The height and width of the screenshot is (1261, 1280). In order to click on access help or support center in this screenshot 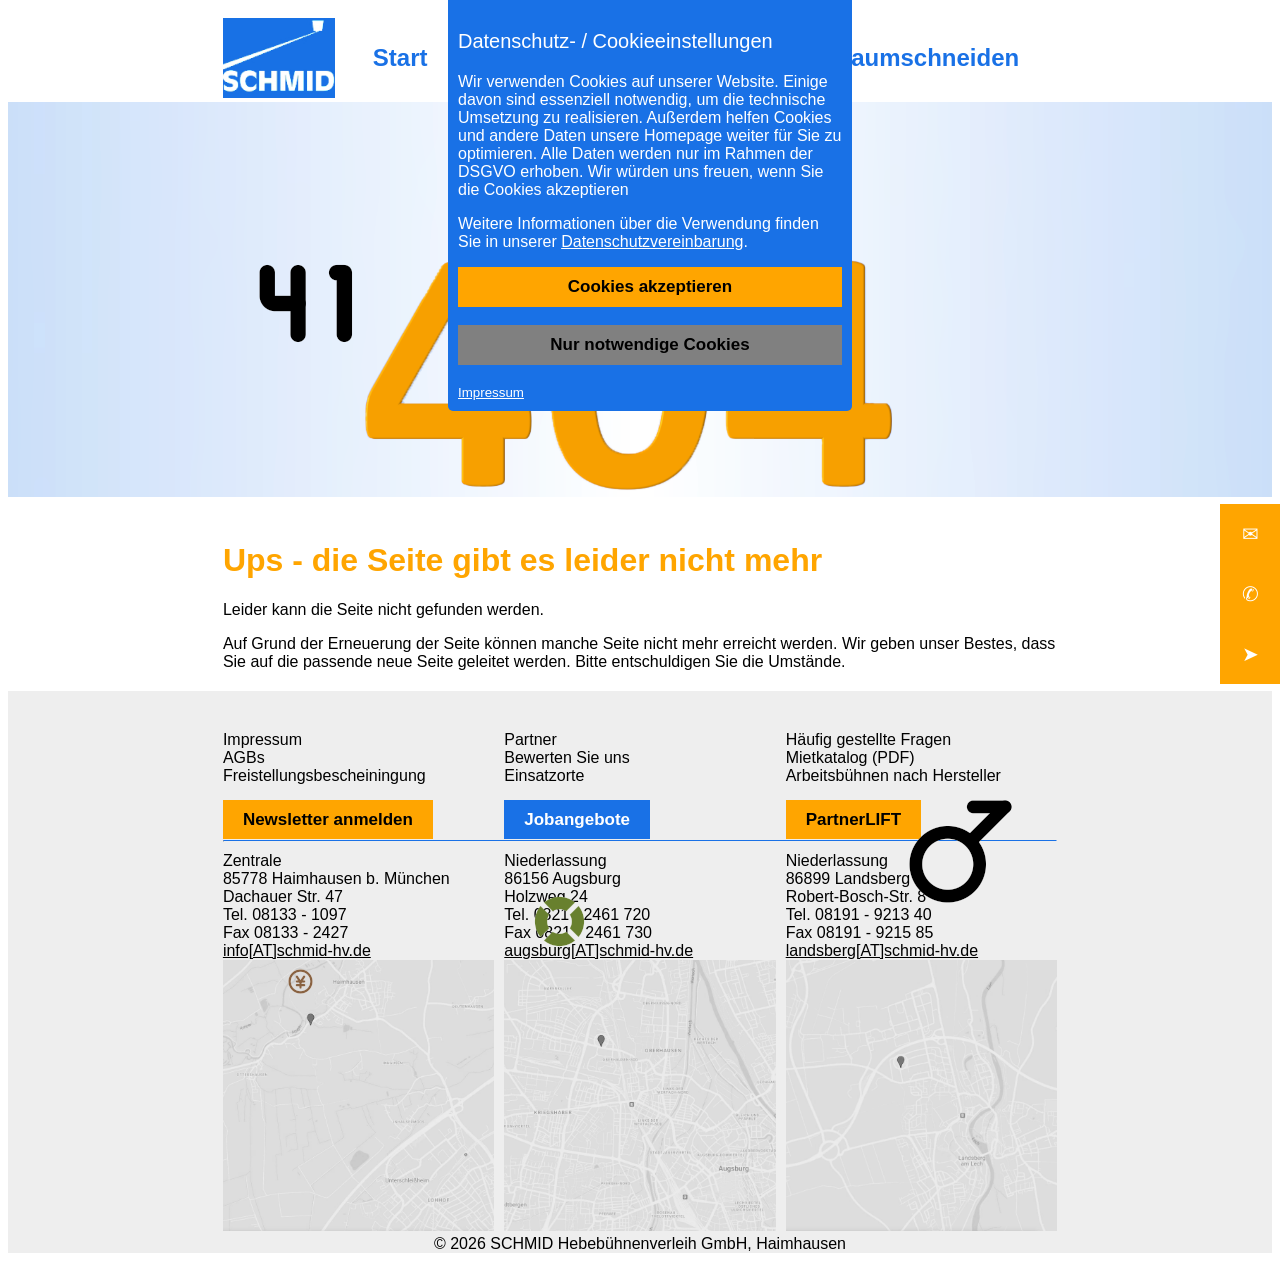, I will do `click(559, 921)`.